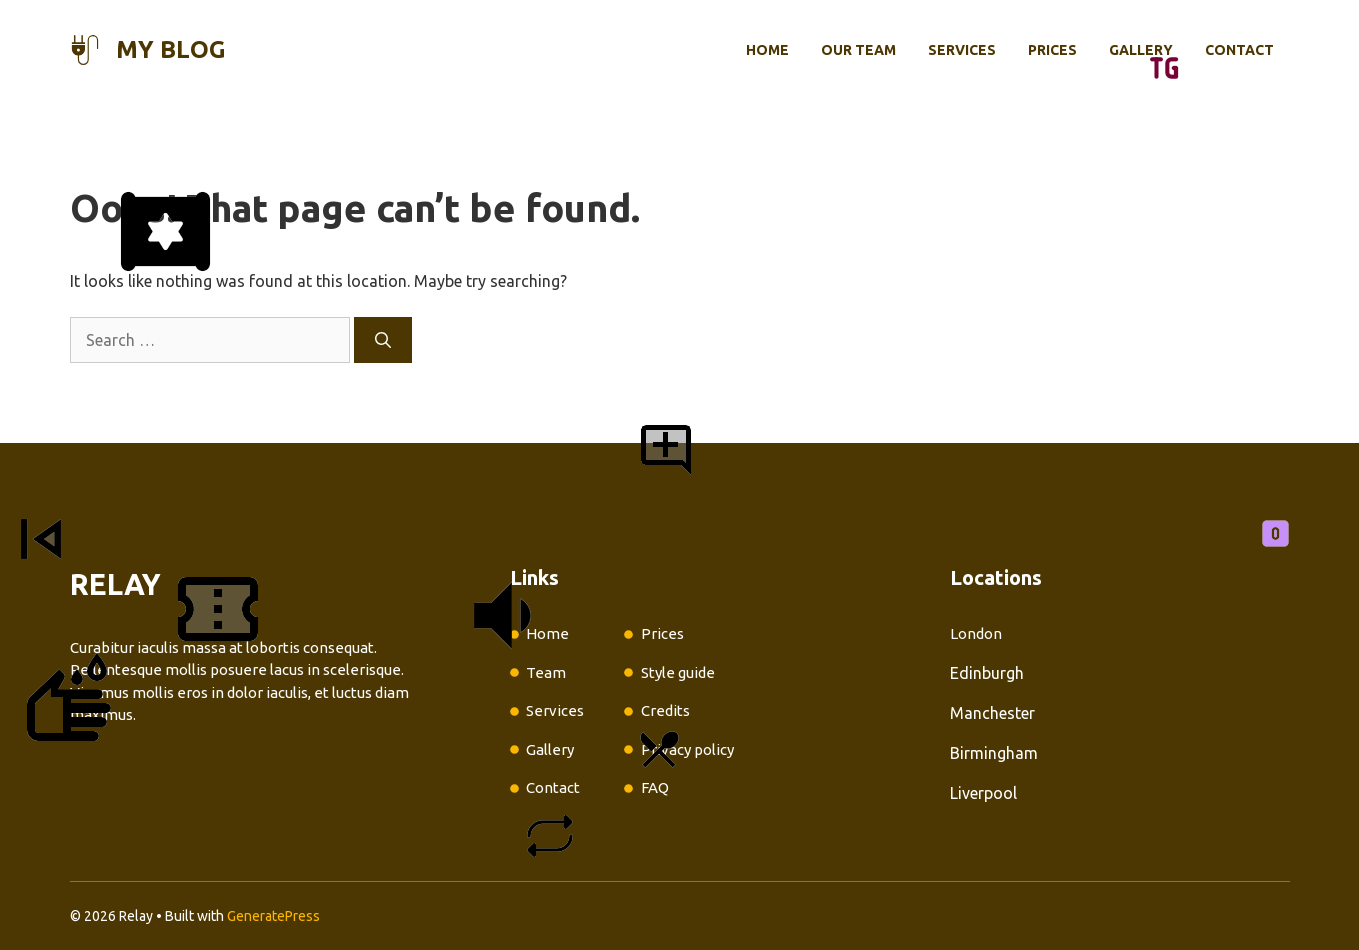 The width and height of the screenshot is (1359, 950). What do you see at coordinates (218, 609) in the screenshot?
I see `view your tickets or passes` at bounding box center [218, 609].